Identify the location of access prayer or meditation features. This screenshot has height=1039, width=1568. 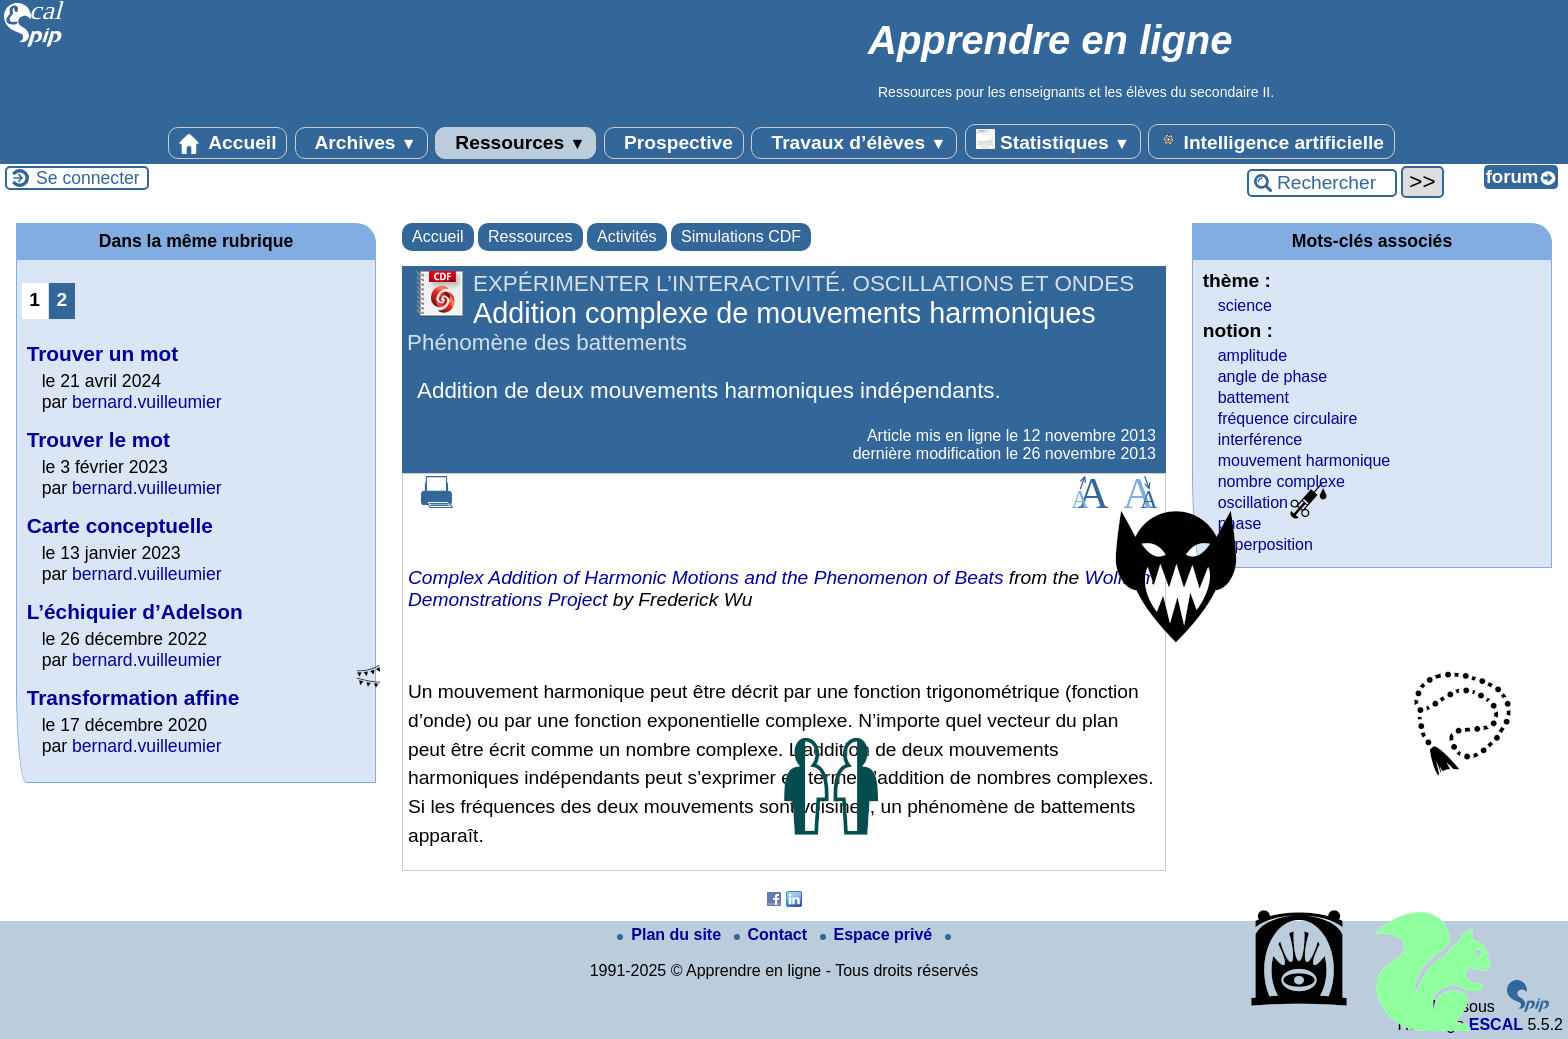
(1462, 723).